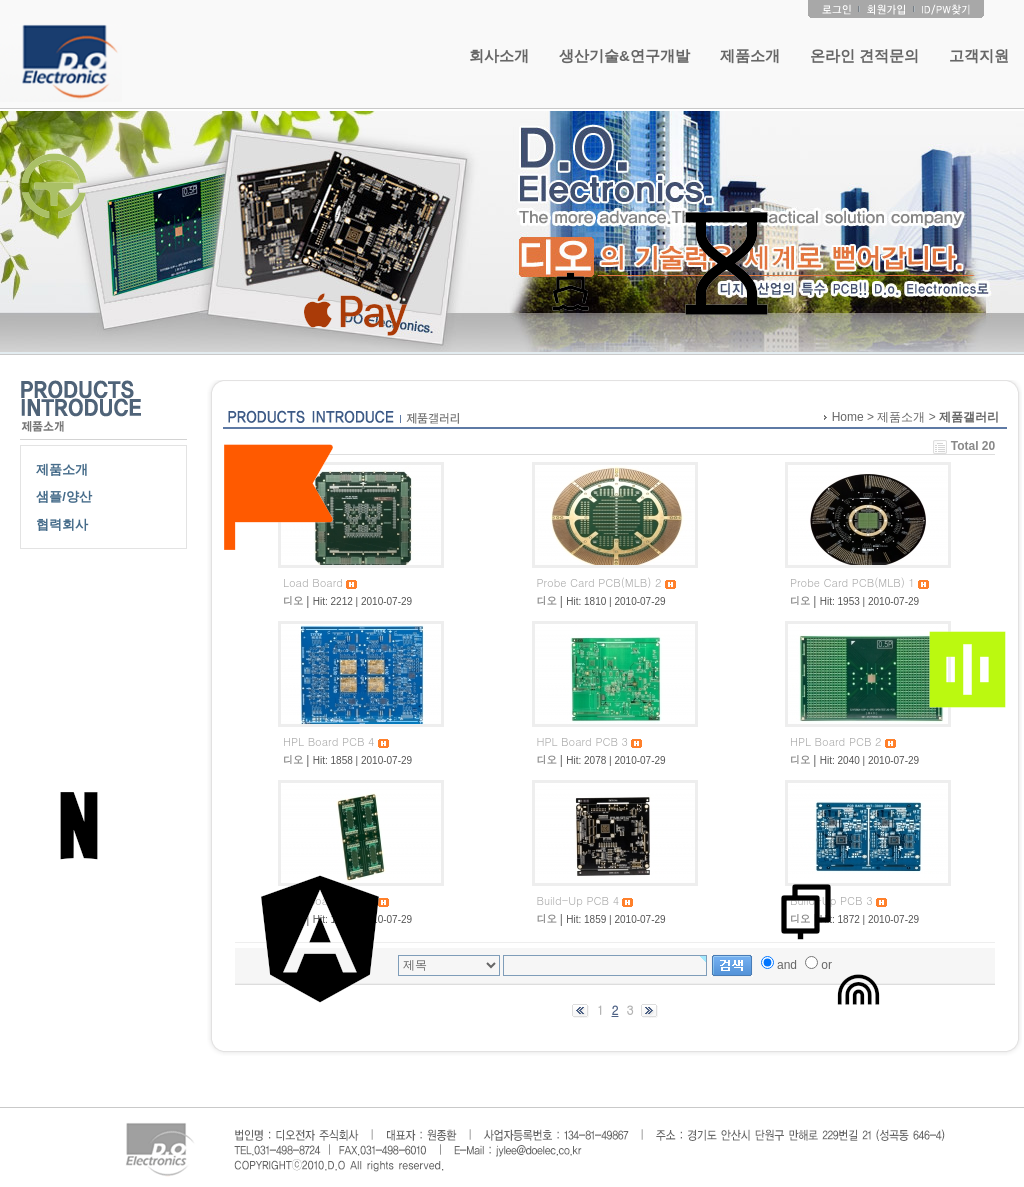 The width and height of the screenshot is (1024, 1187). Describe the element at coordinates (806, 909) in the screenshot. I see `aed electrode pads for defibrillator device` at that location.